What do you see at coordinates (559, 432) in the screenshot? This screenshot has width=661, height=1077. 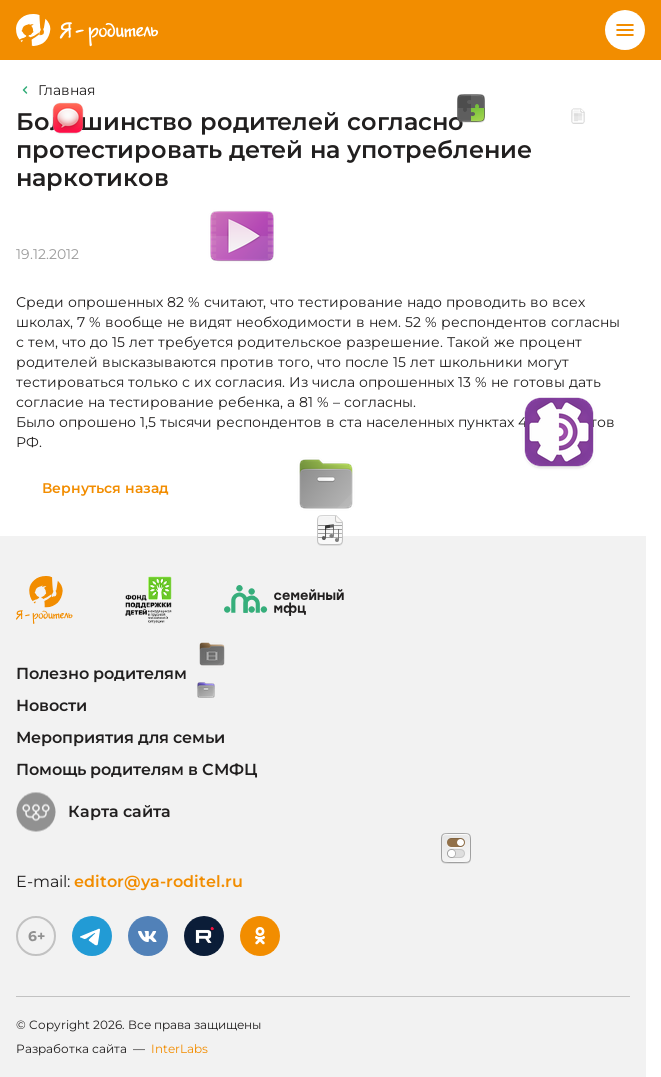 I see `open carburetor app settings` at bounding box center [559, 432].